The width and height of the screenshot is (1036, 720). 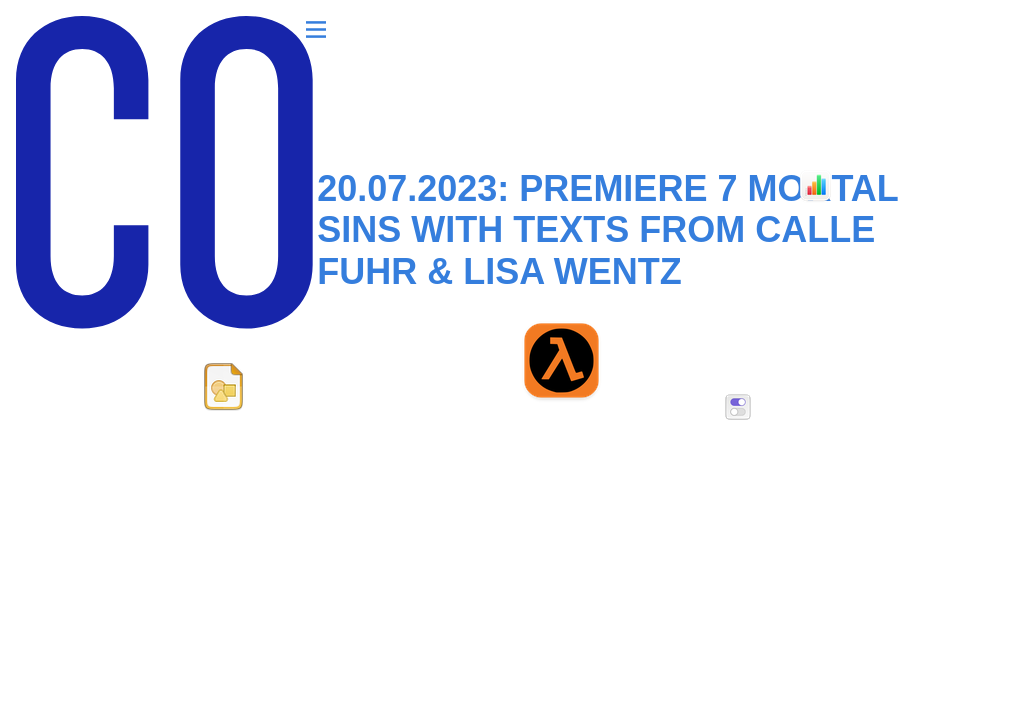 I want to click on launch half-life game, so click(x=561, y=360).